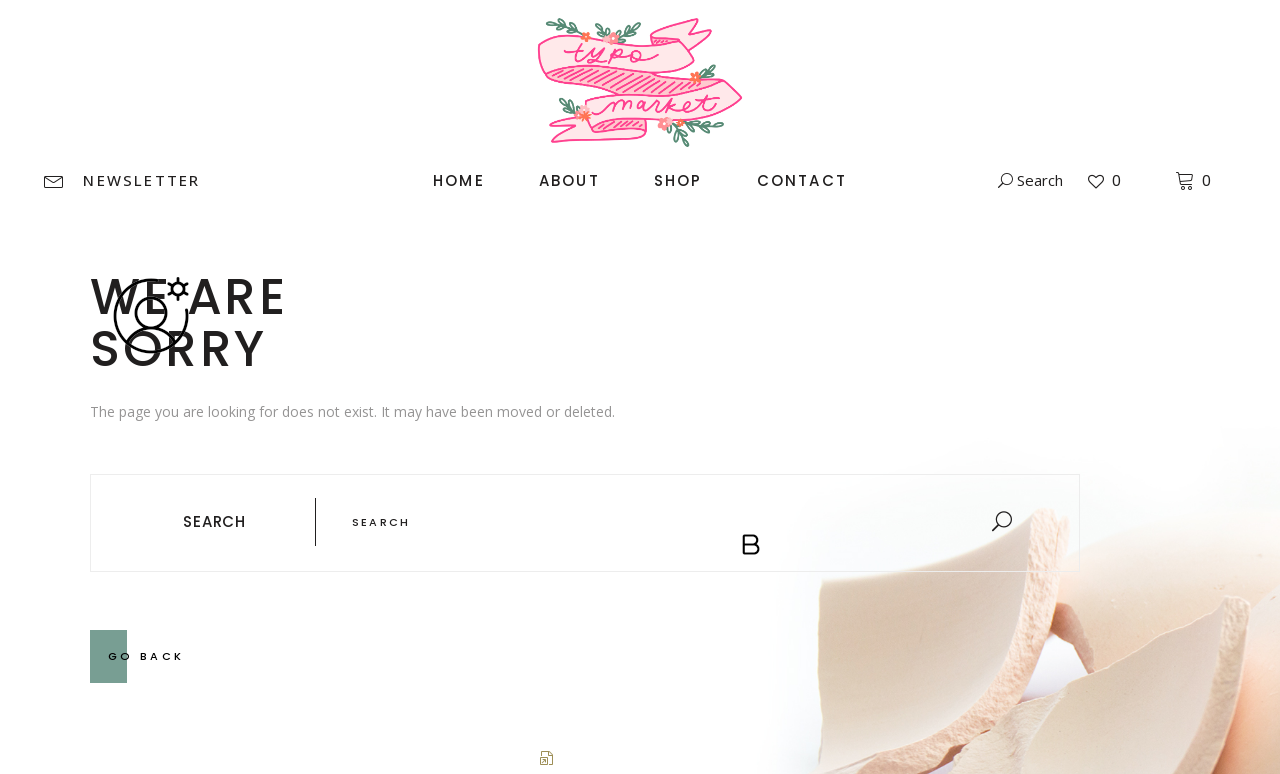  I want to click on access user profile settings, so click(151, 316).